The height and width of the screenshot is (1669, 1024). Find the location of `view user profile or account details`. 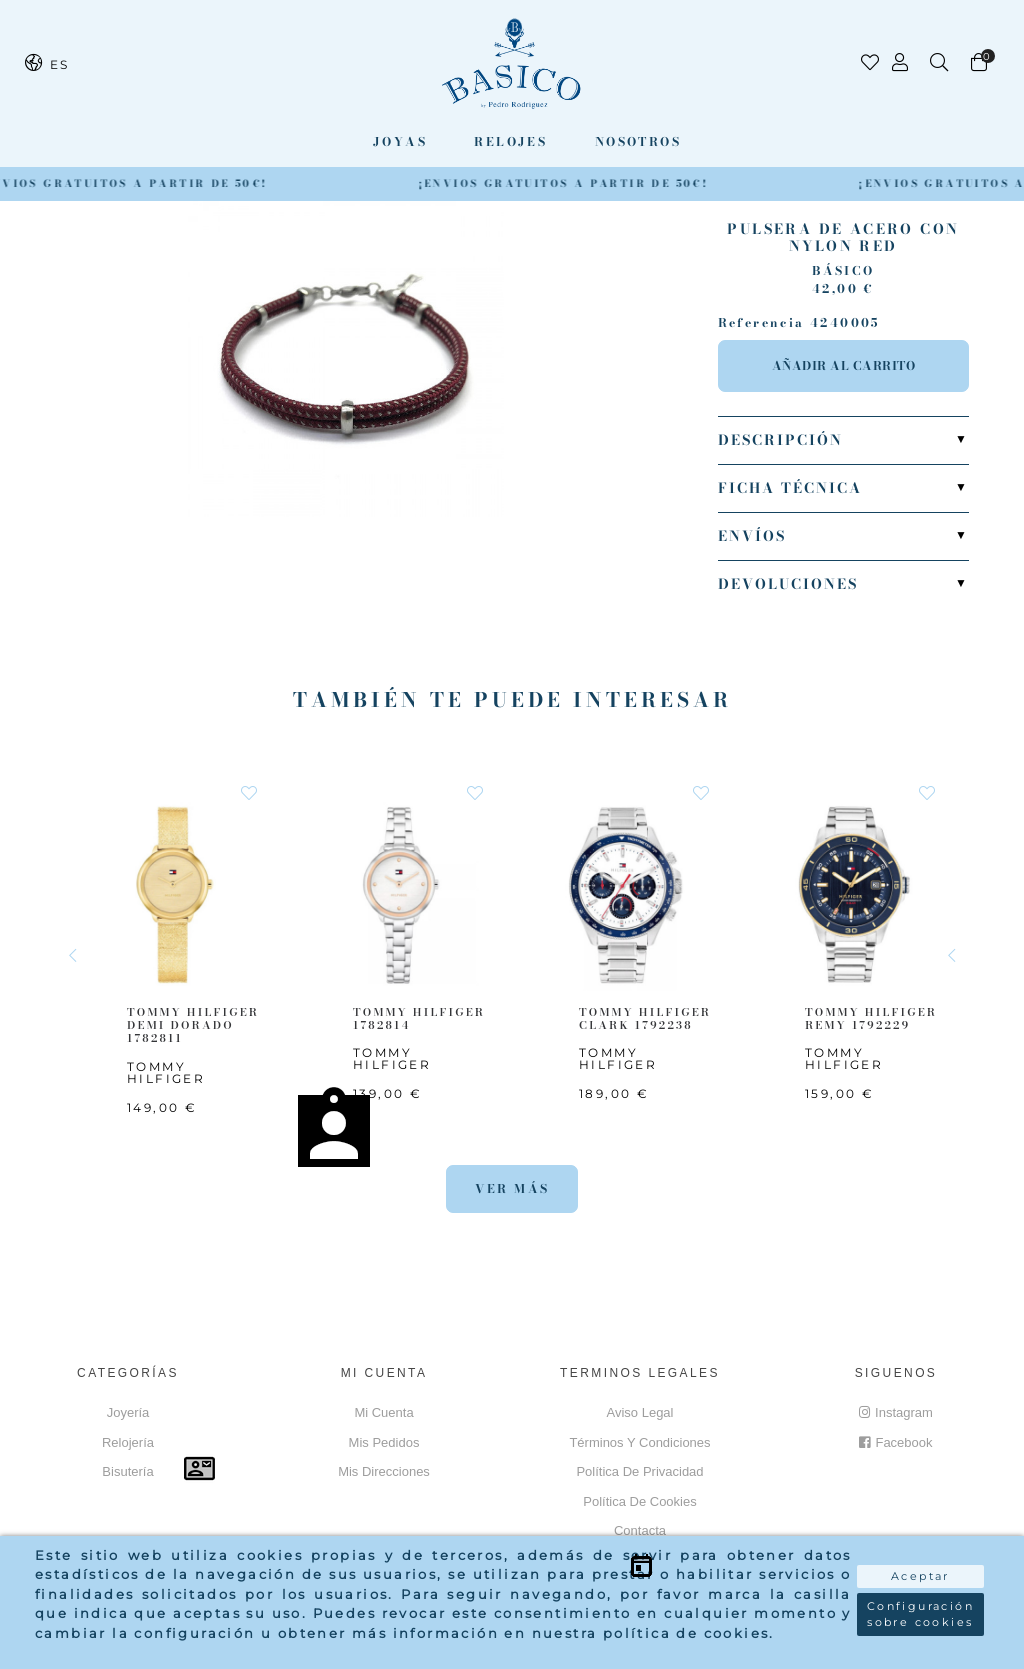

view user profile or account details is located at coordinates (334, 1131).